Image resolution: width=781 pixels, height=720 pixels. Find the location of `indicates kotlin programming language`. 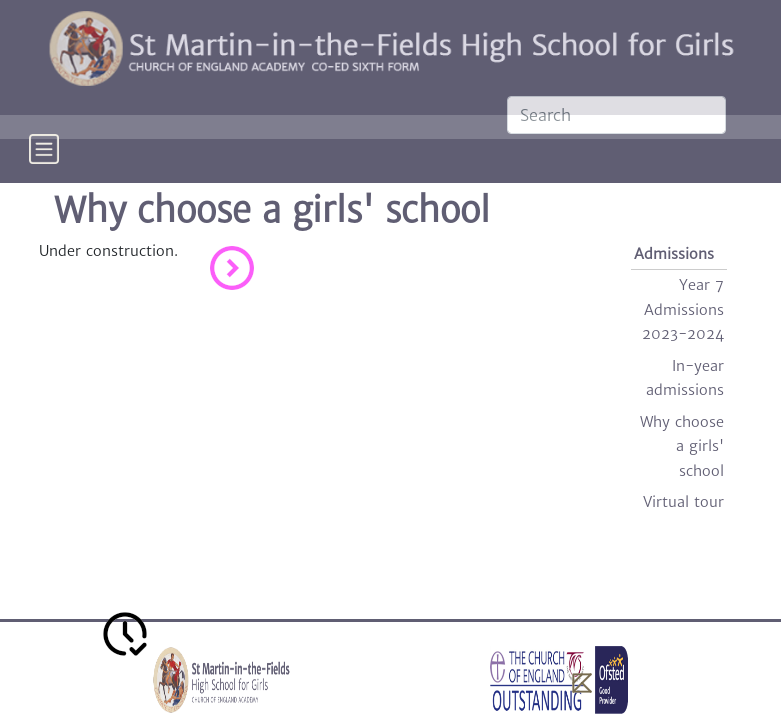

indicates kotlin programming language is located at coordinates (582, 683).